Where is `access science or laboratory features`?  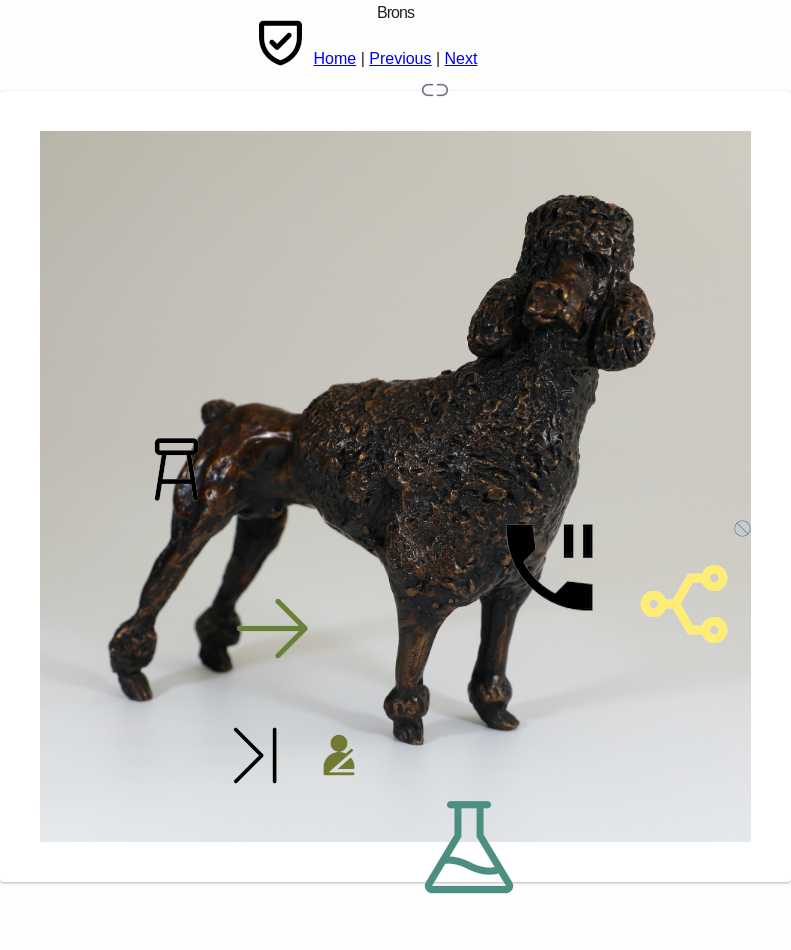
access science or laboratory features is located at coordinates (469, 849).